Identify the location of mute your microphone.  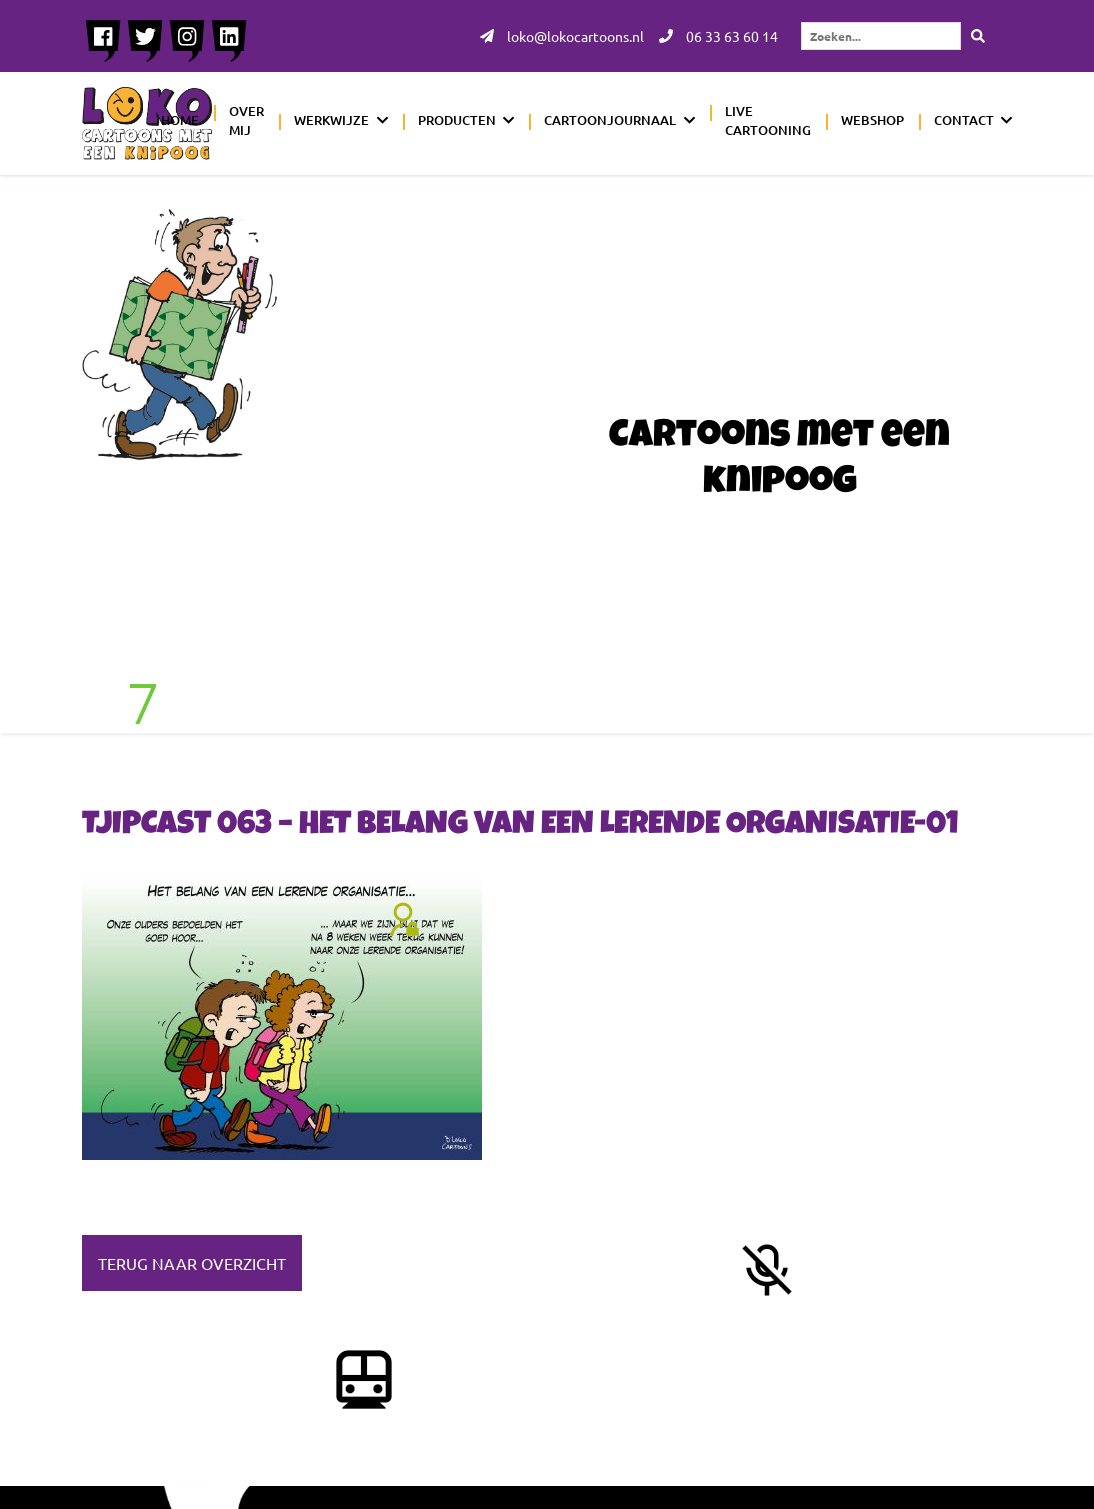
(767, 1270).